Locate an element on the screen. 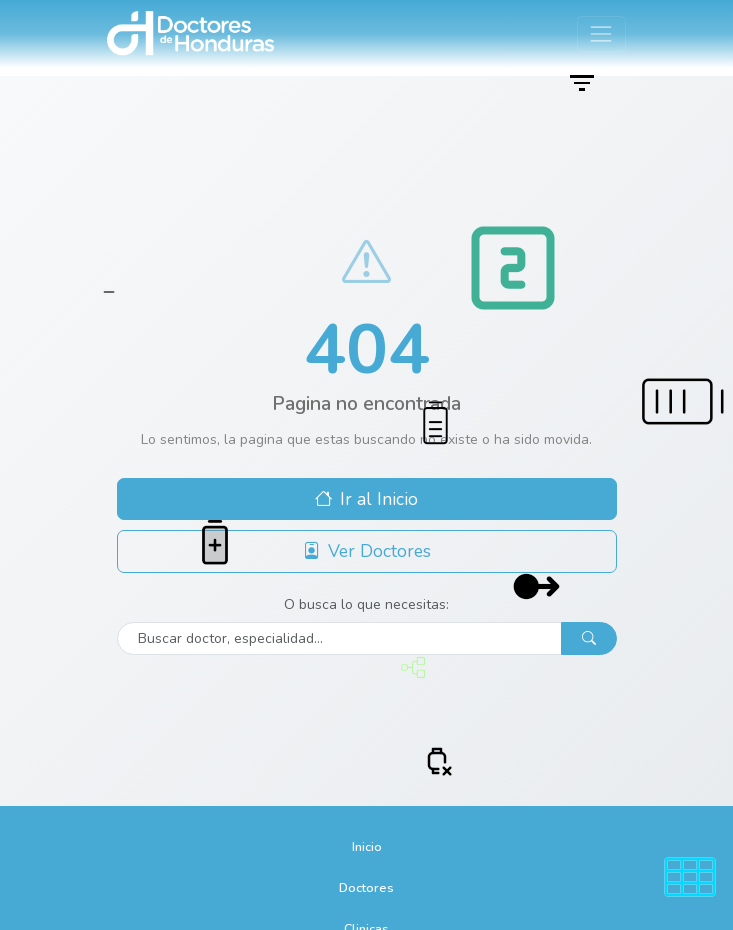 The height and width of the screenshot is (930, 733). indicates high battery level is located at coordinates (435, 423).